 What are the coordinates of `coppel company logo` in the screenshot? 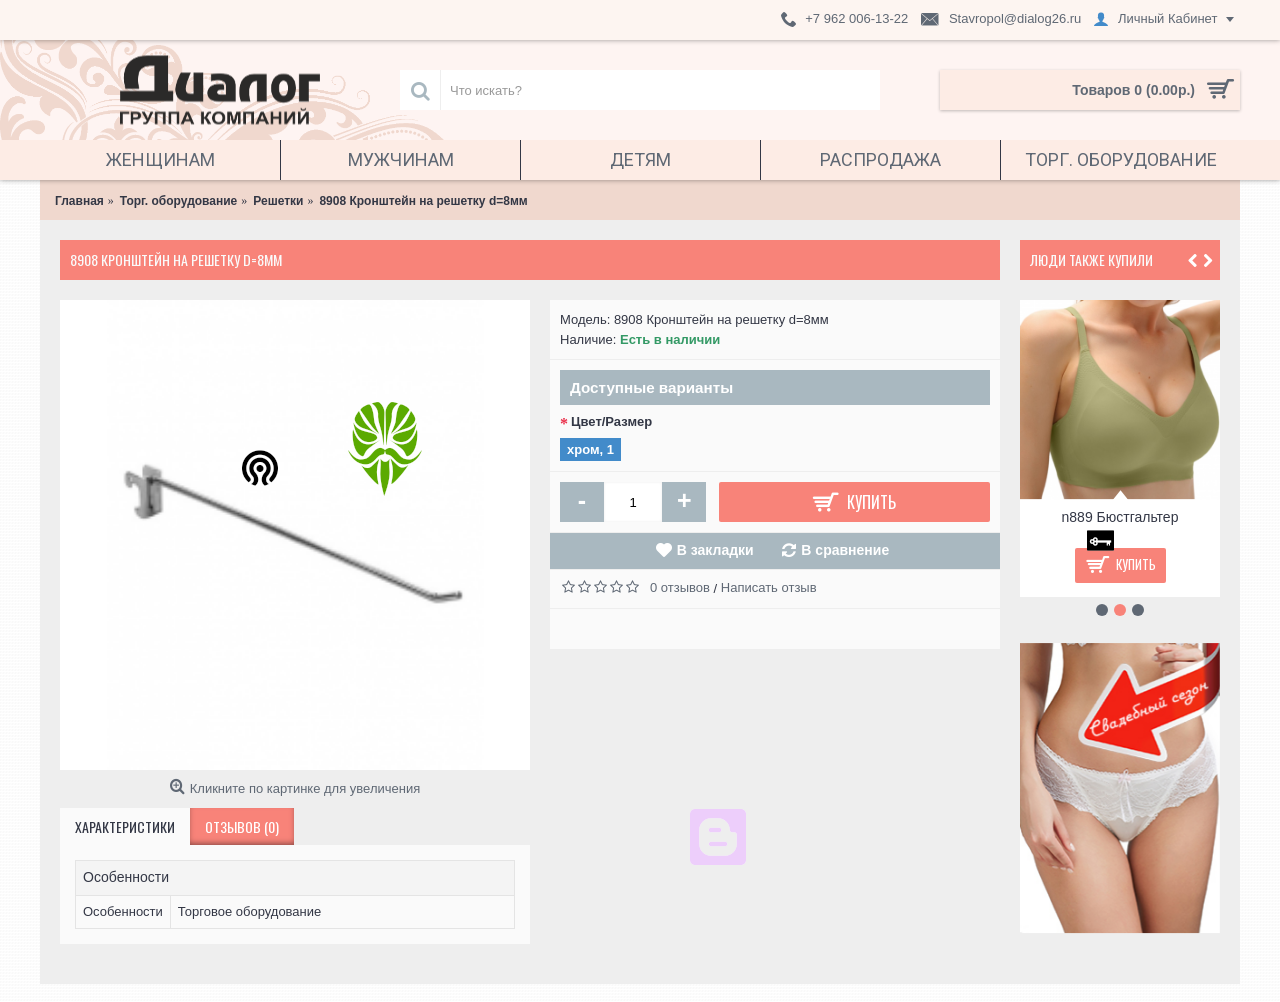 It's located at (1100, 540).